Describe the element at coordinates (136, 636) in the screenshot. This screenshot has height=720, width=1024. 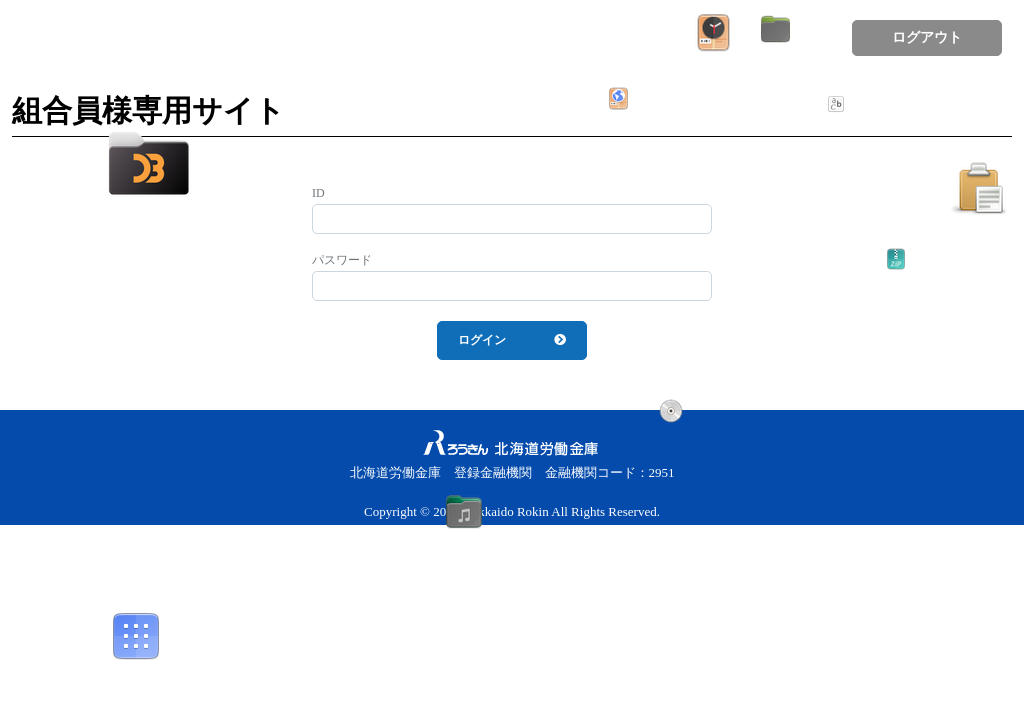
I see `view other applications` at that location.